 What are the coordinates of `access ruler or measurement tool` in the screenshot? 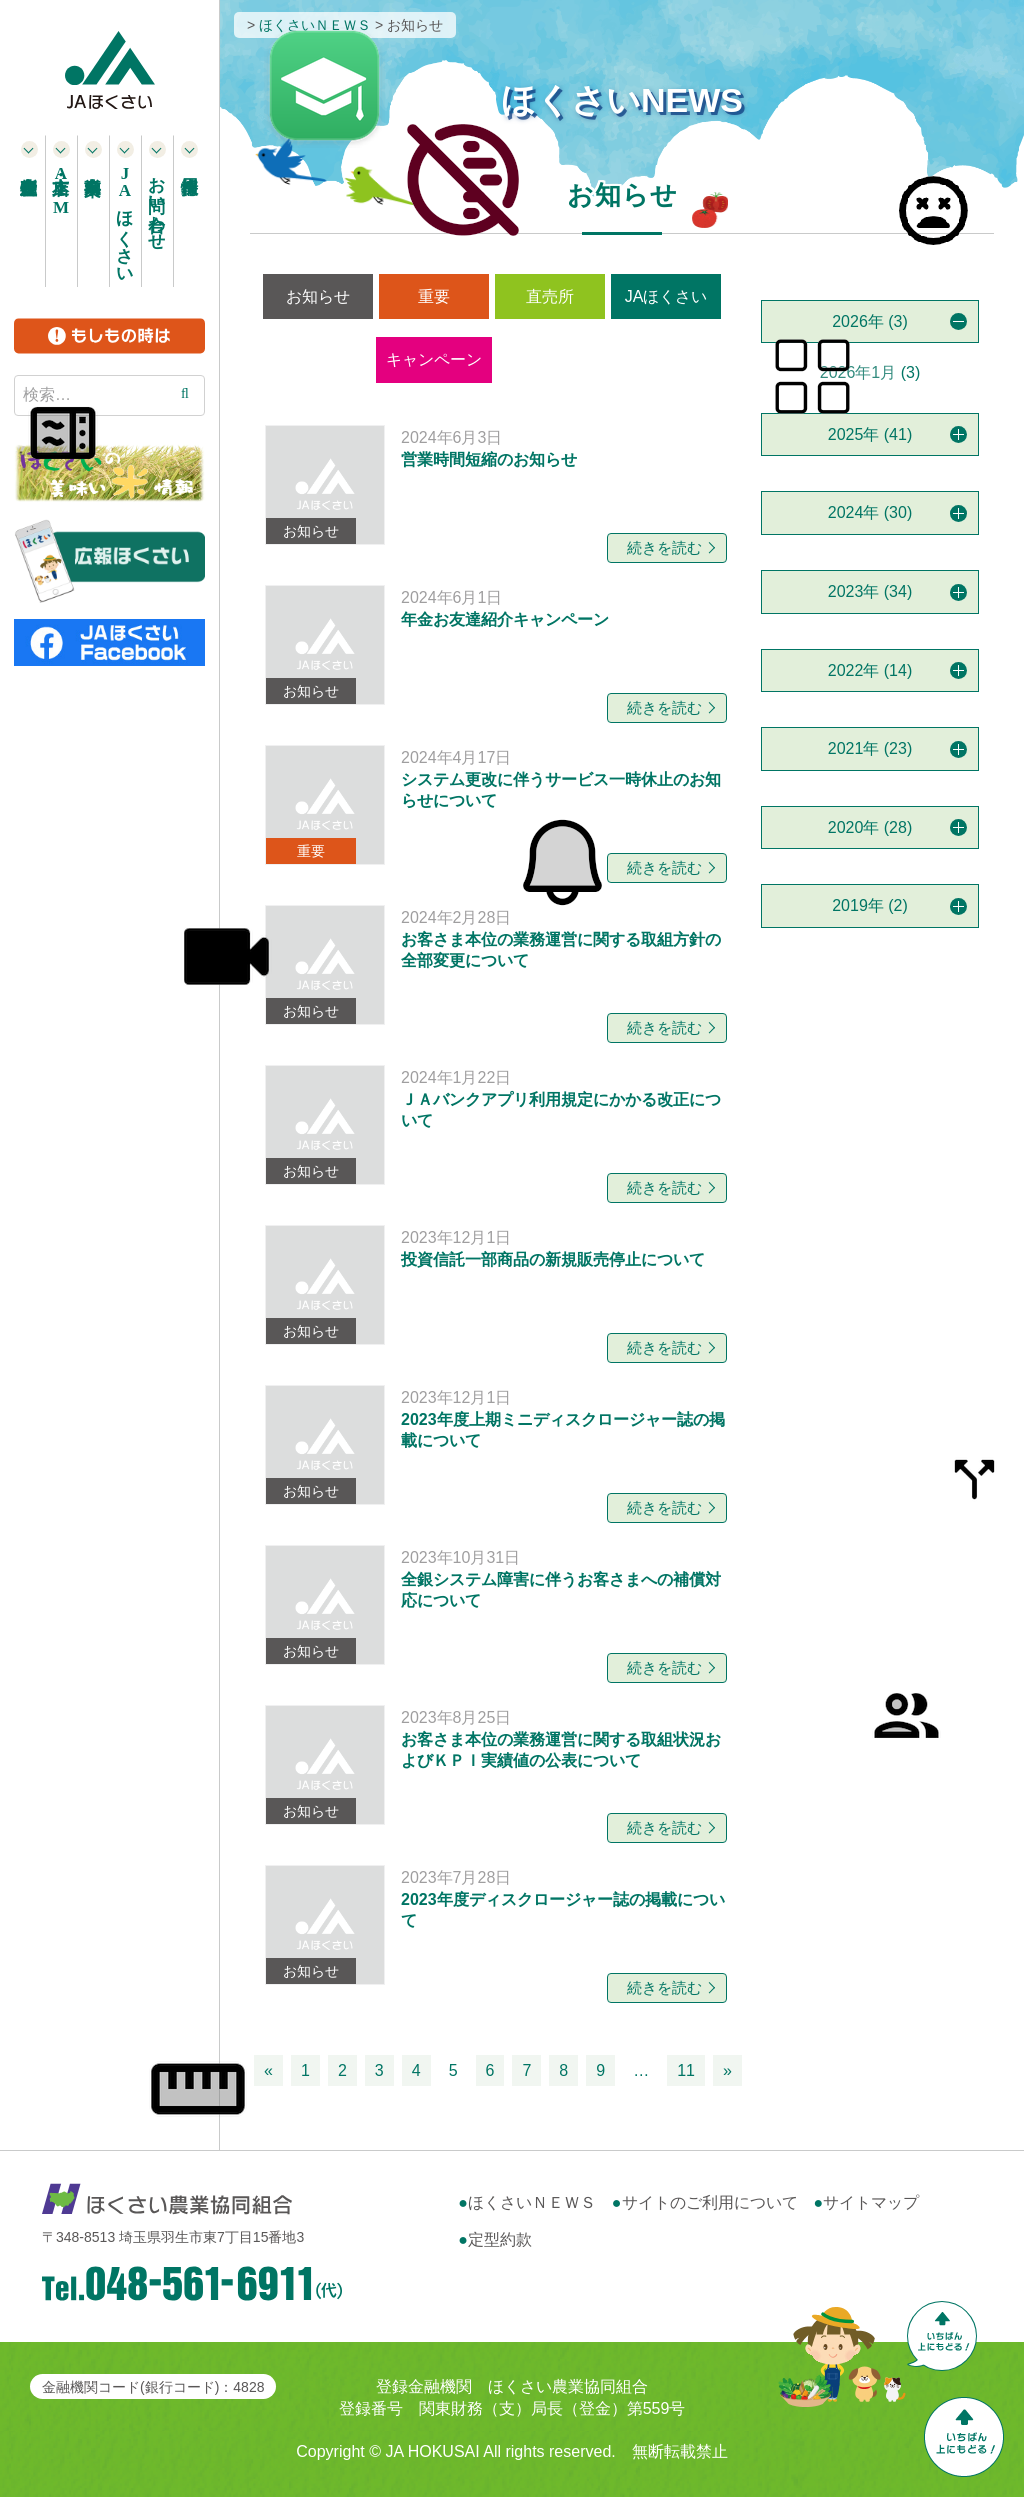 It's located at (198, 2089).